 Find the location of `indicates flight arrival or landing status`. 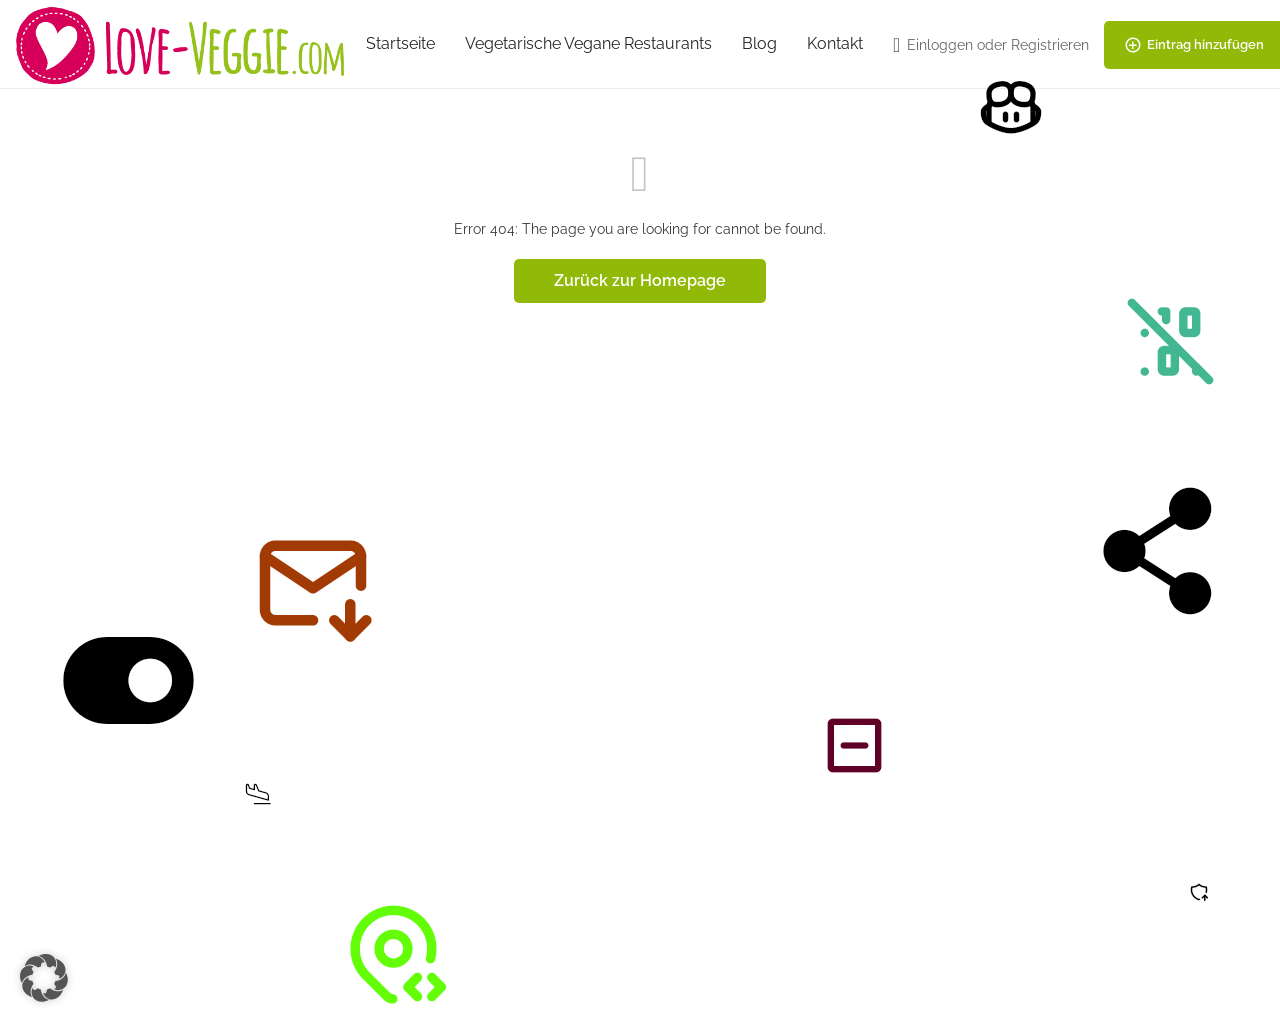

indicates flight arrival or landing status is located at coordinates (257, 794).